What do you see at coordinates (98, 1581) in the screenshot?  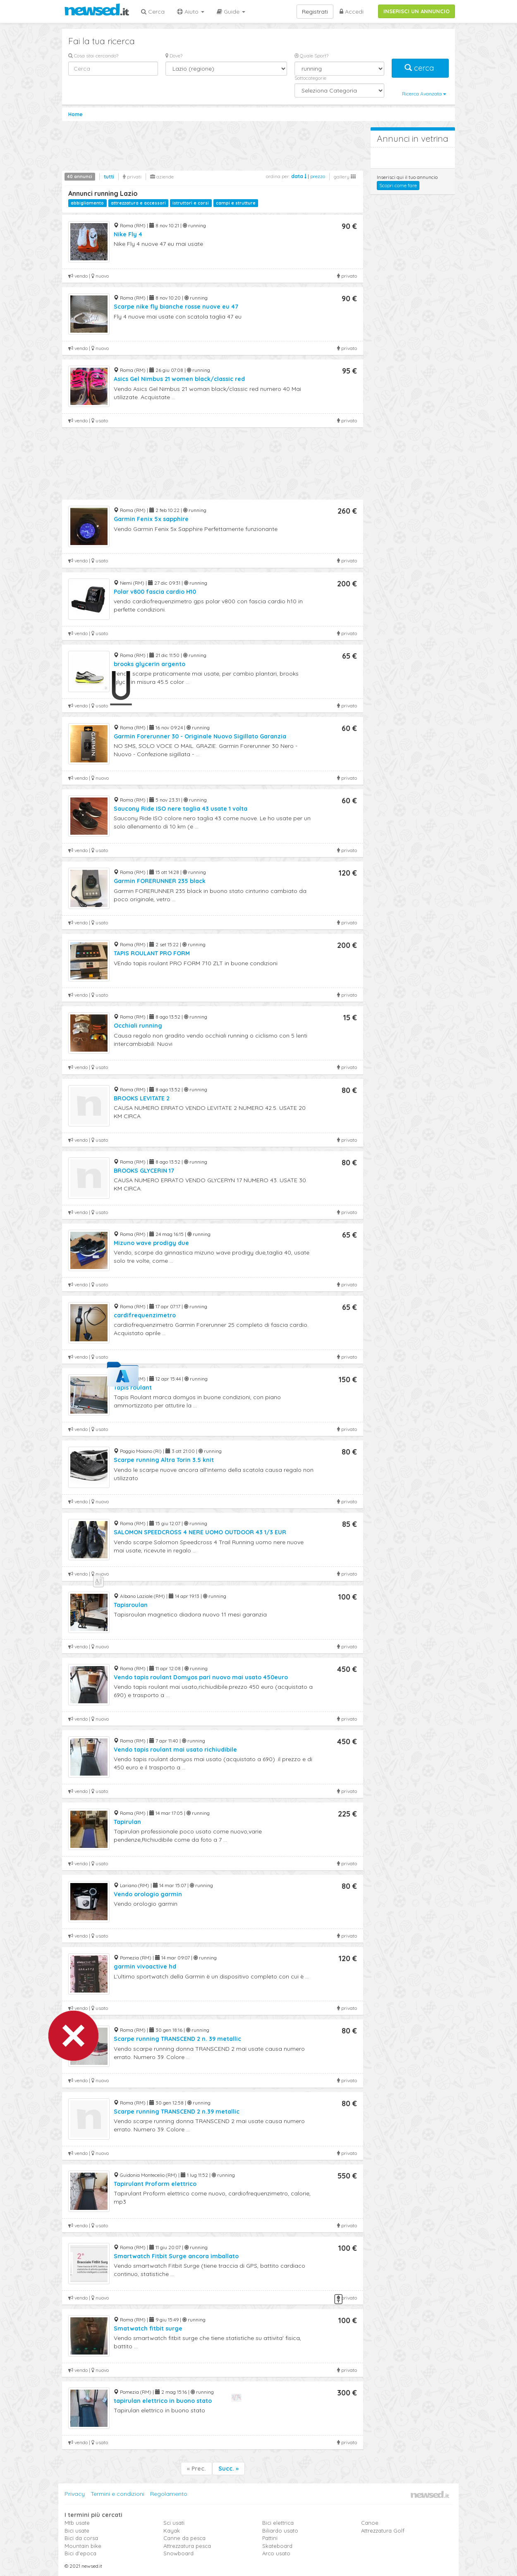 I see `open a rich text document` at bounding box center [98, 1581].